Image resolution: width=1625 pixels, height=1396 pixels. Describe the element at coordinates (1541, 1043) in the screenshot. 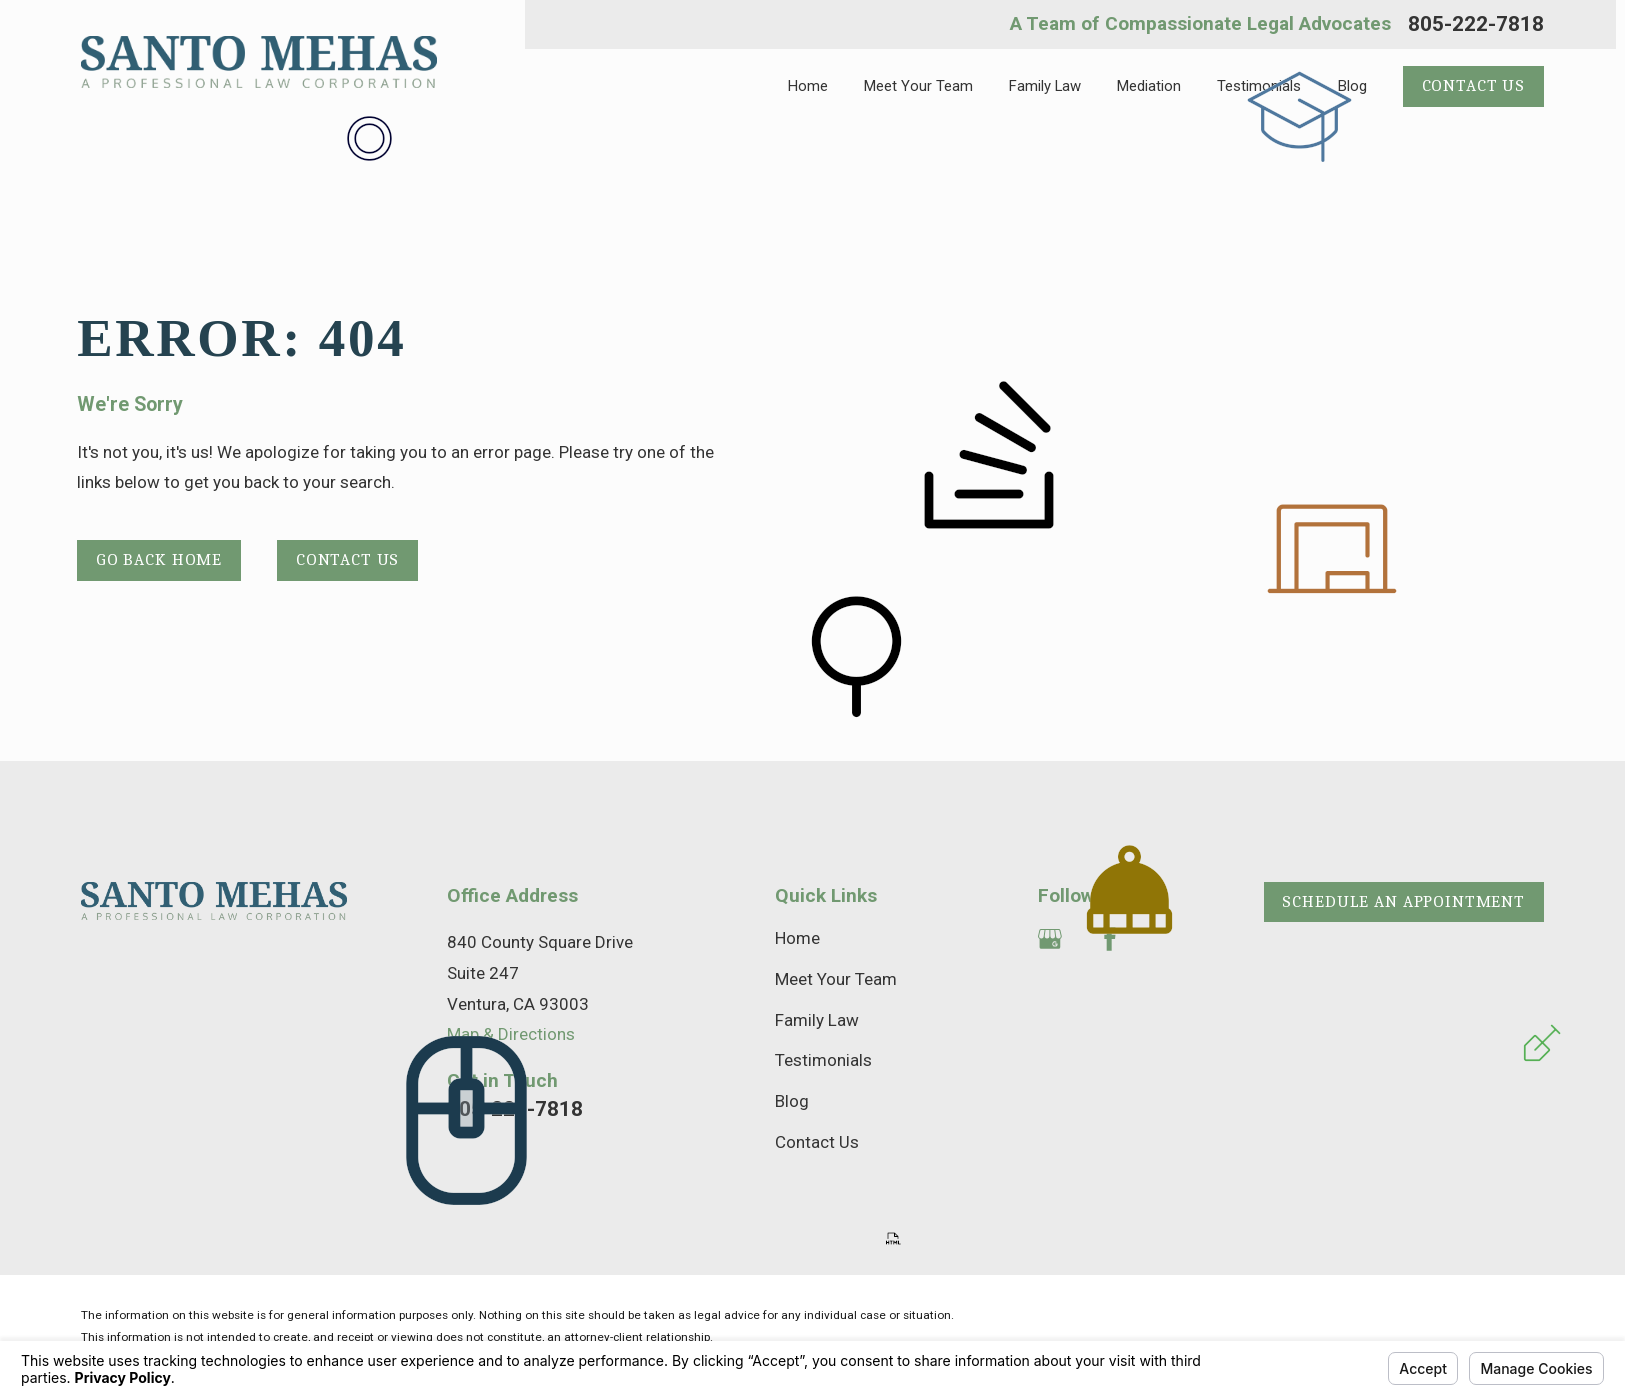

I see `access gardening or landscaping tools` at that location.